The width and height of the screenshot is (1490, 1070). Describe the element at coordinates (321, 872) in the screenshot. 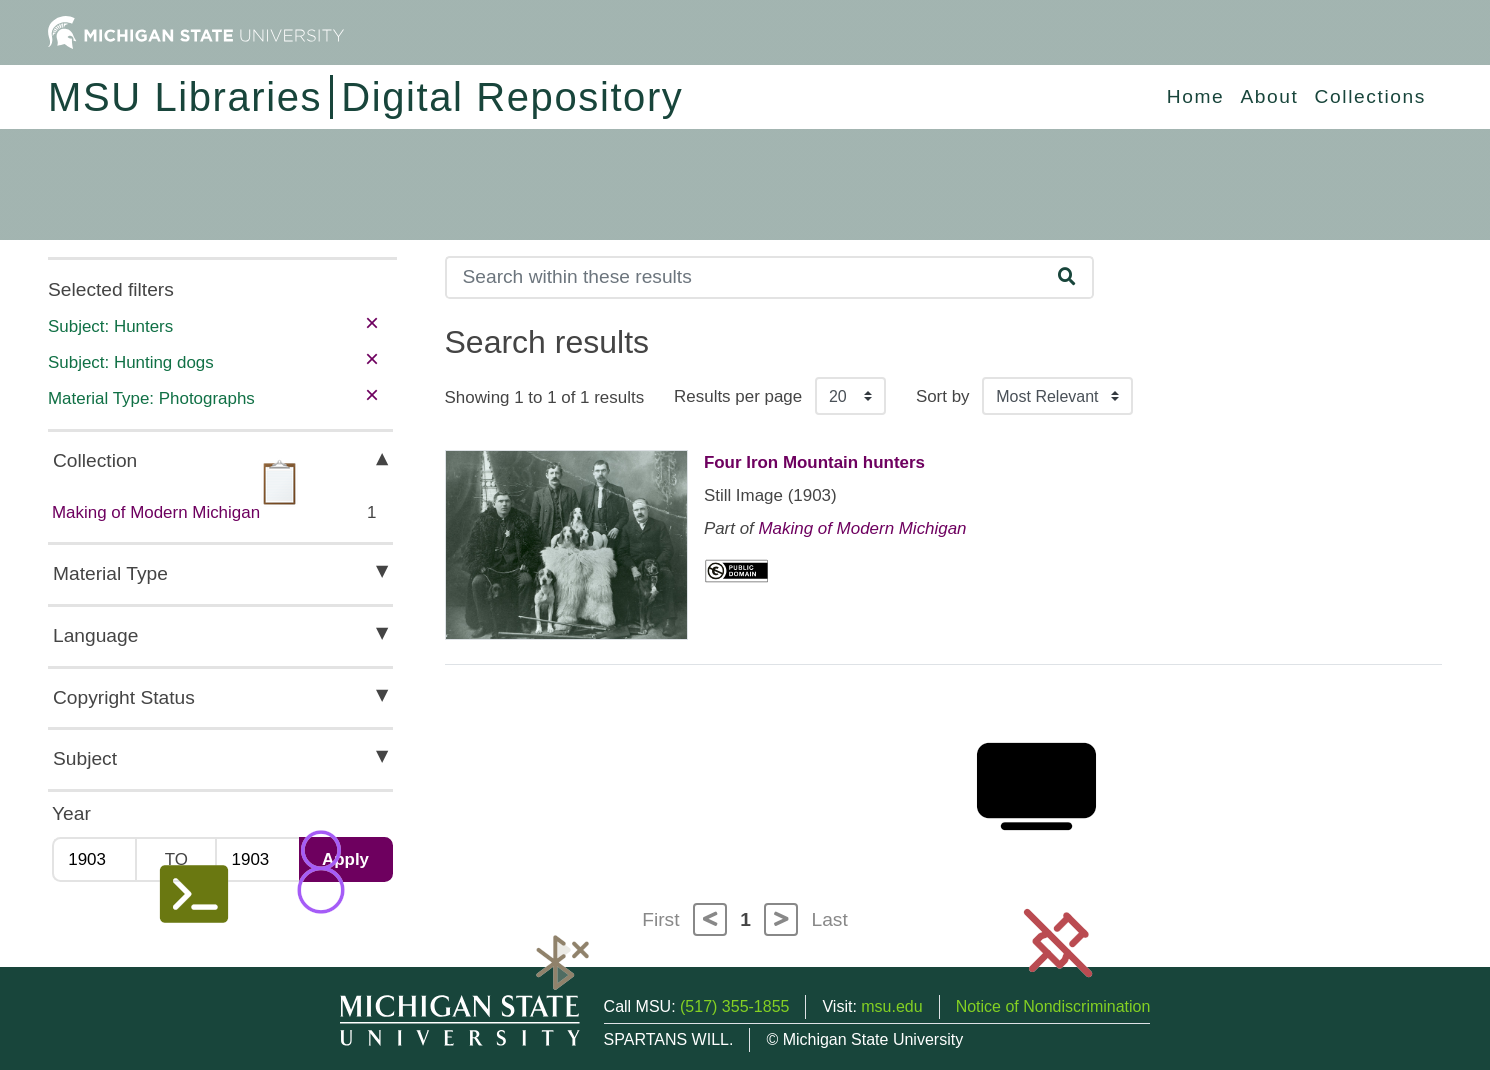

I see `indicates the number eight in a list or ranking` at that location.